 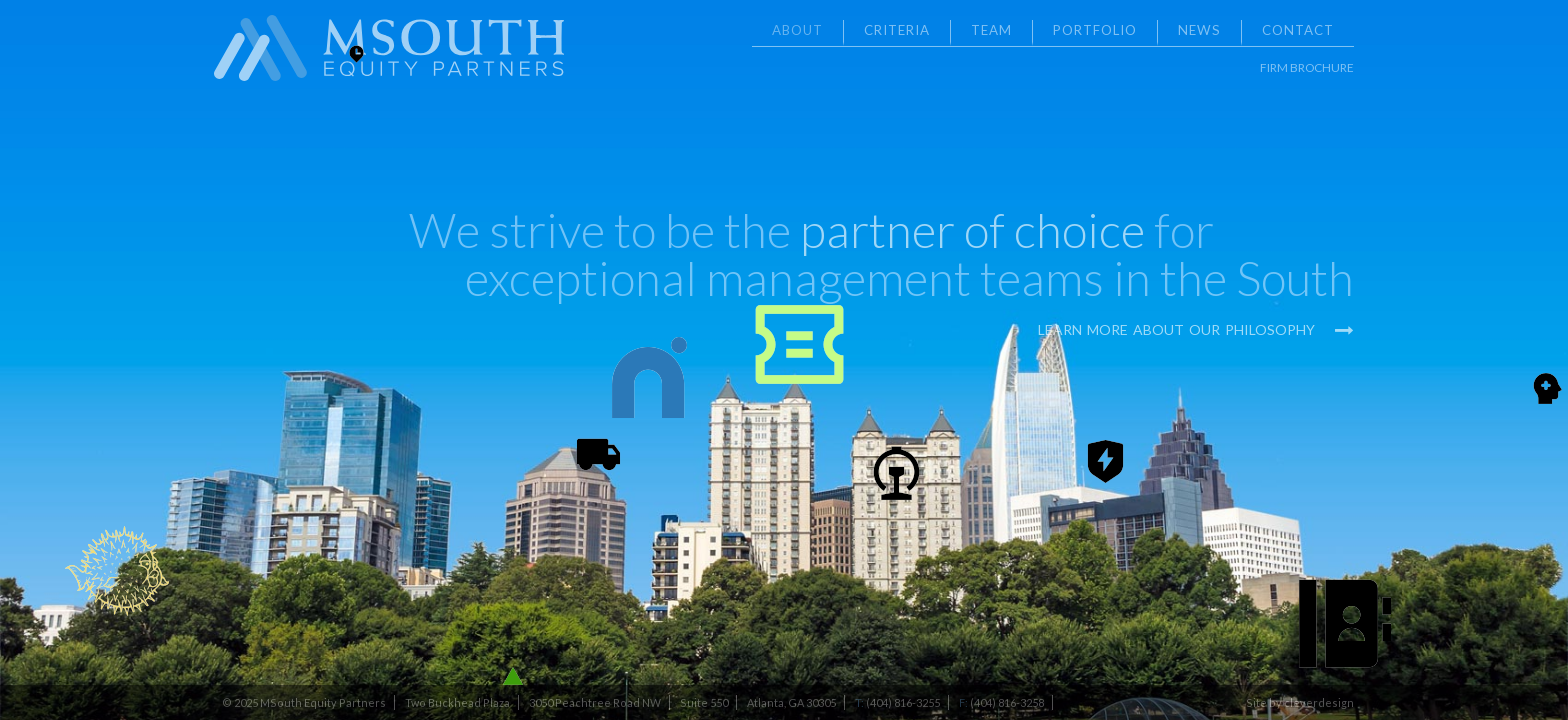 I want to click on vercel logo, so click(x=513, y=676).